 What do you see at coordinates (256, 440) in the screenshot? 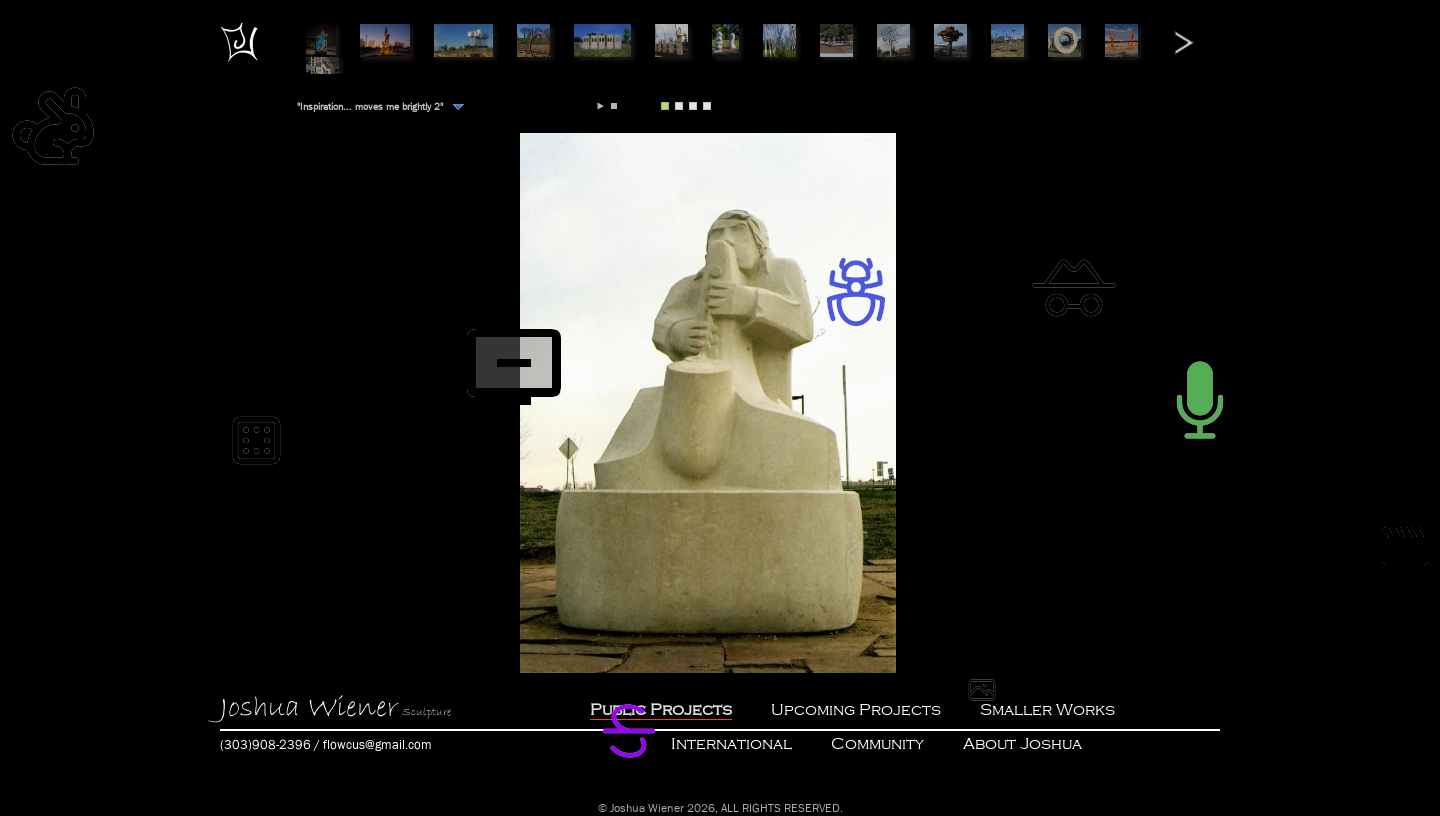
I see `adjust padding or spacing within a container` at bounding box center [256, 440].